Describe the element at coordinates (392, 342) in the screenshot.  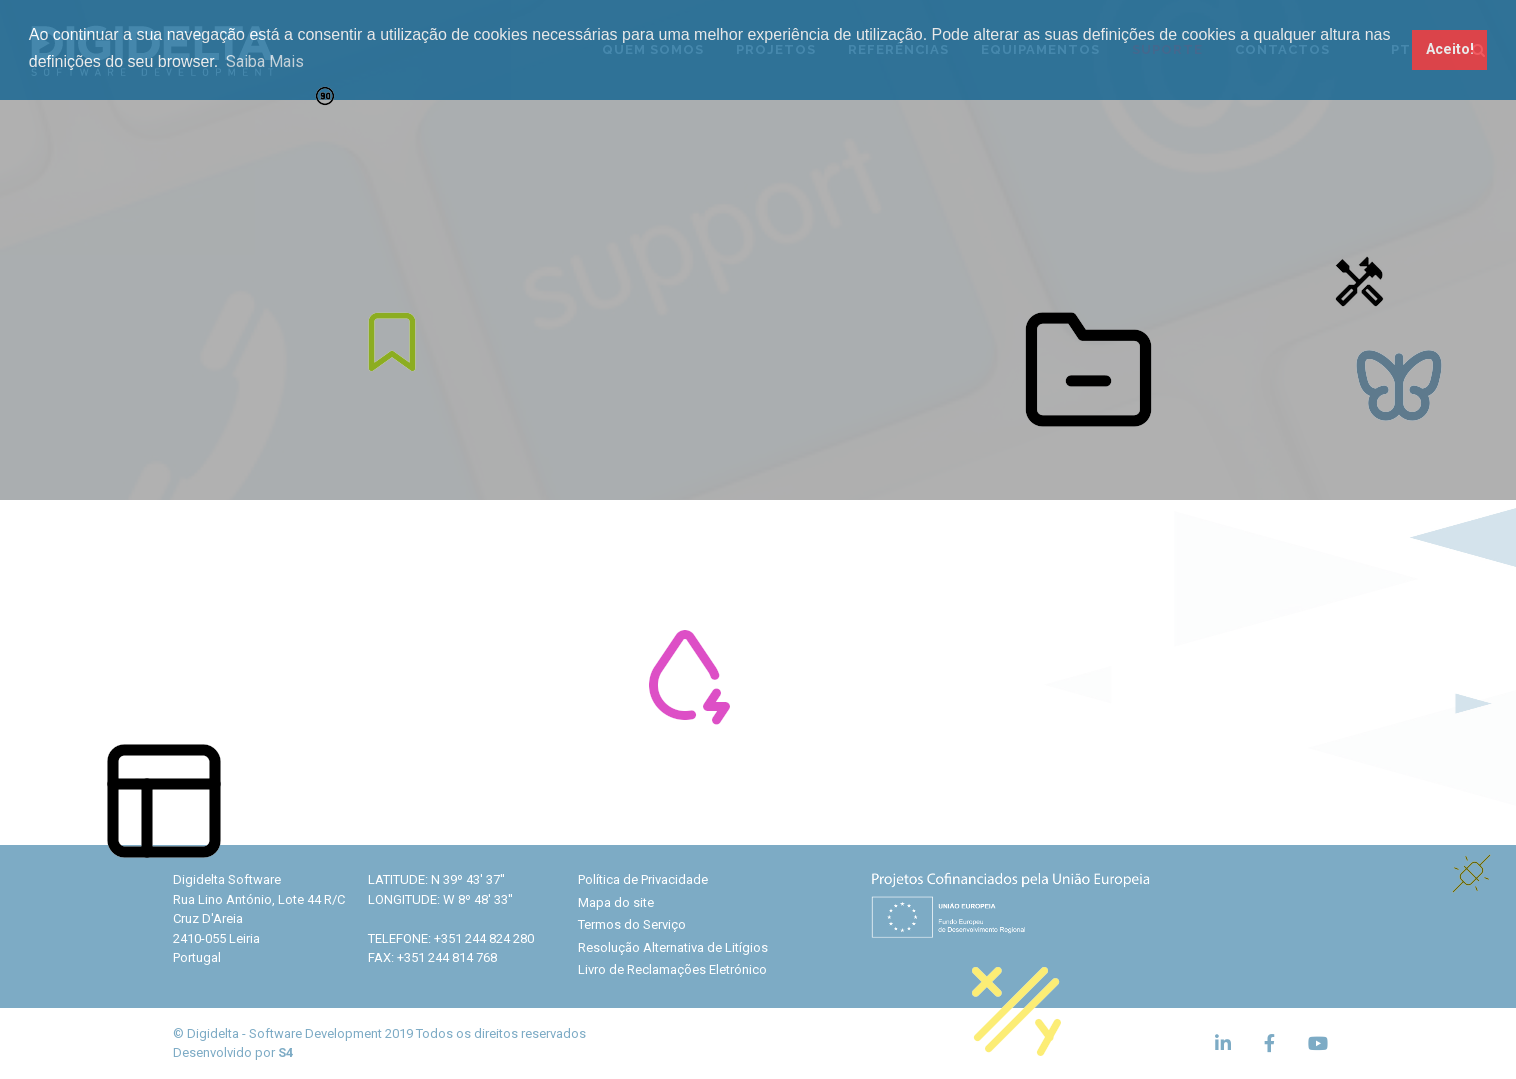
I see `save this item for later` at that location.